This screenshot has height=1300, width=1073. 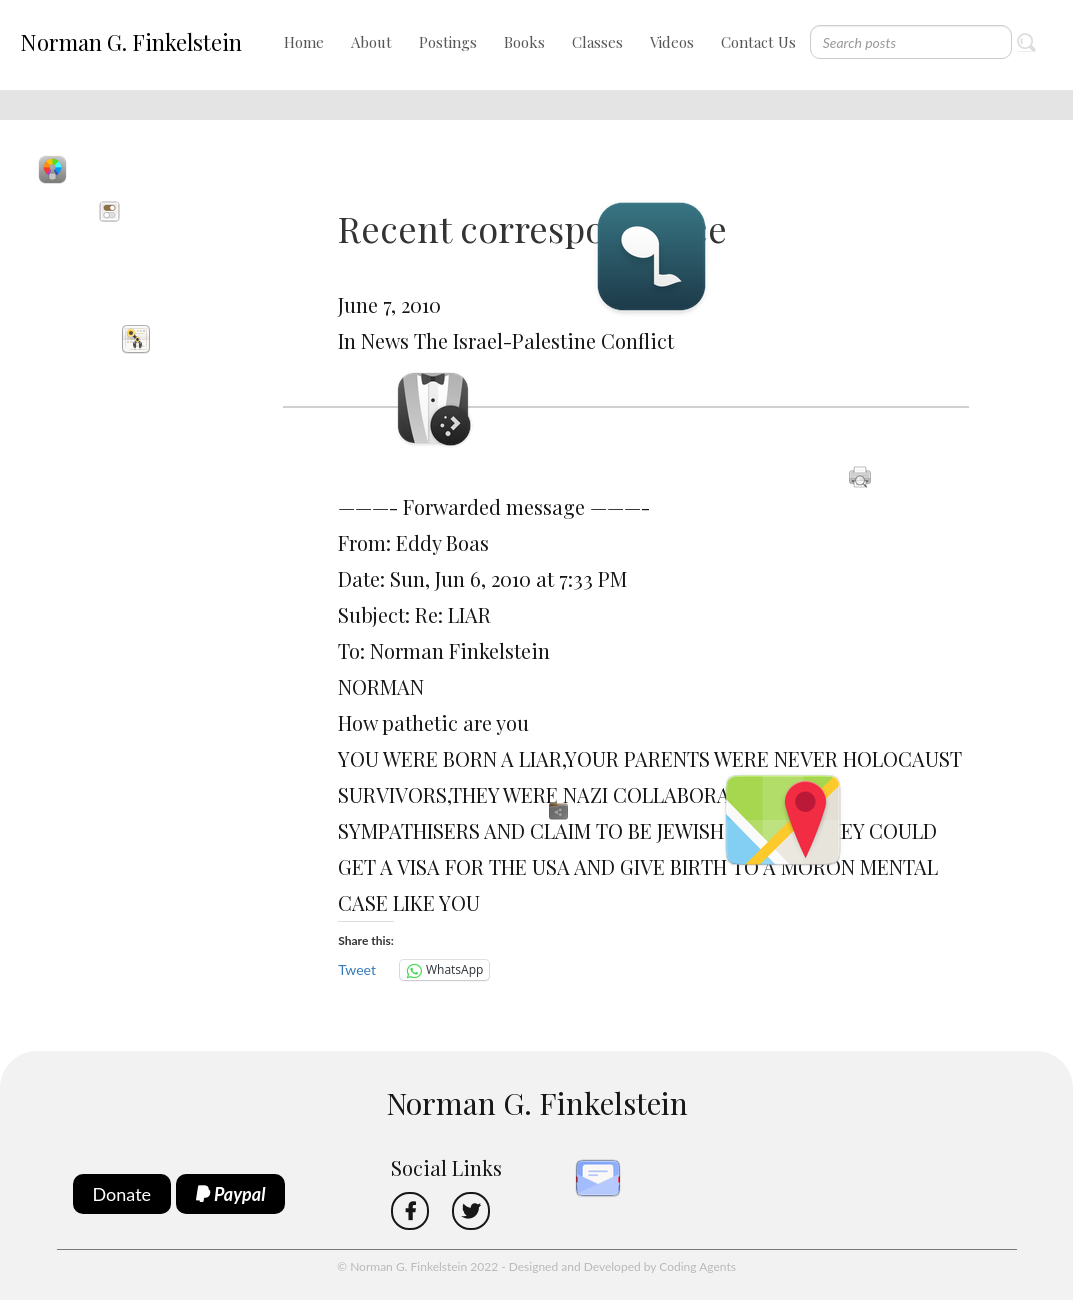 I want to click on open GNOME Builder development environment, so click(x=136, y=339).